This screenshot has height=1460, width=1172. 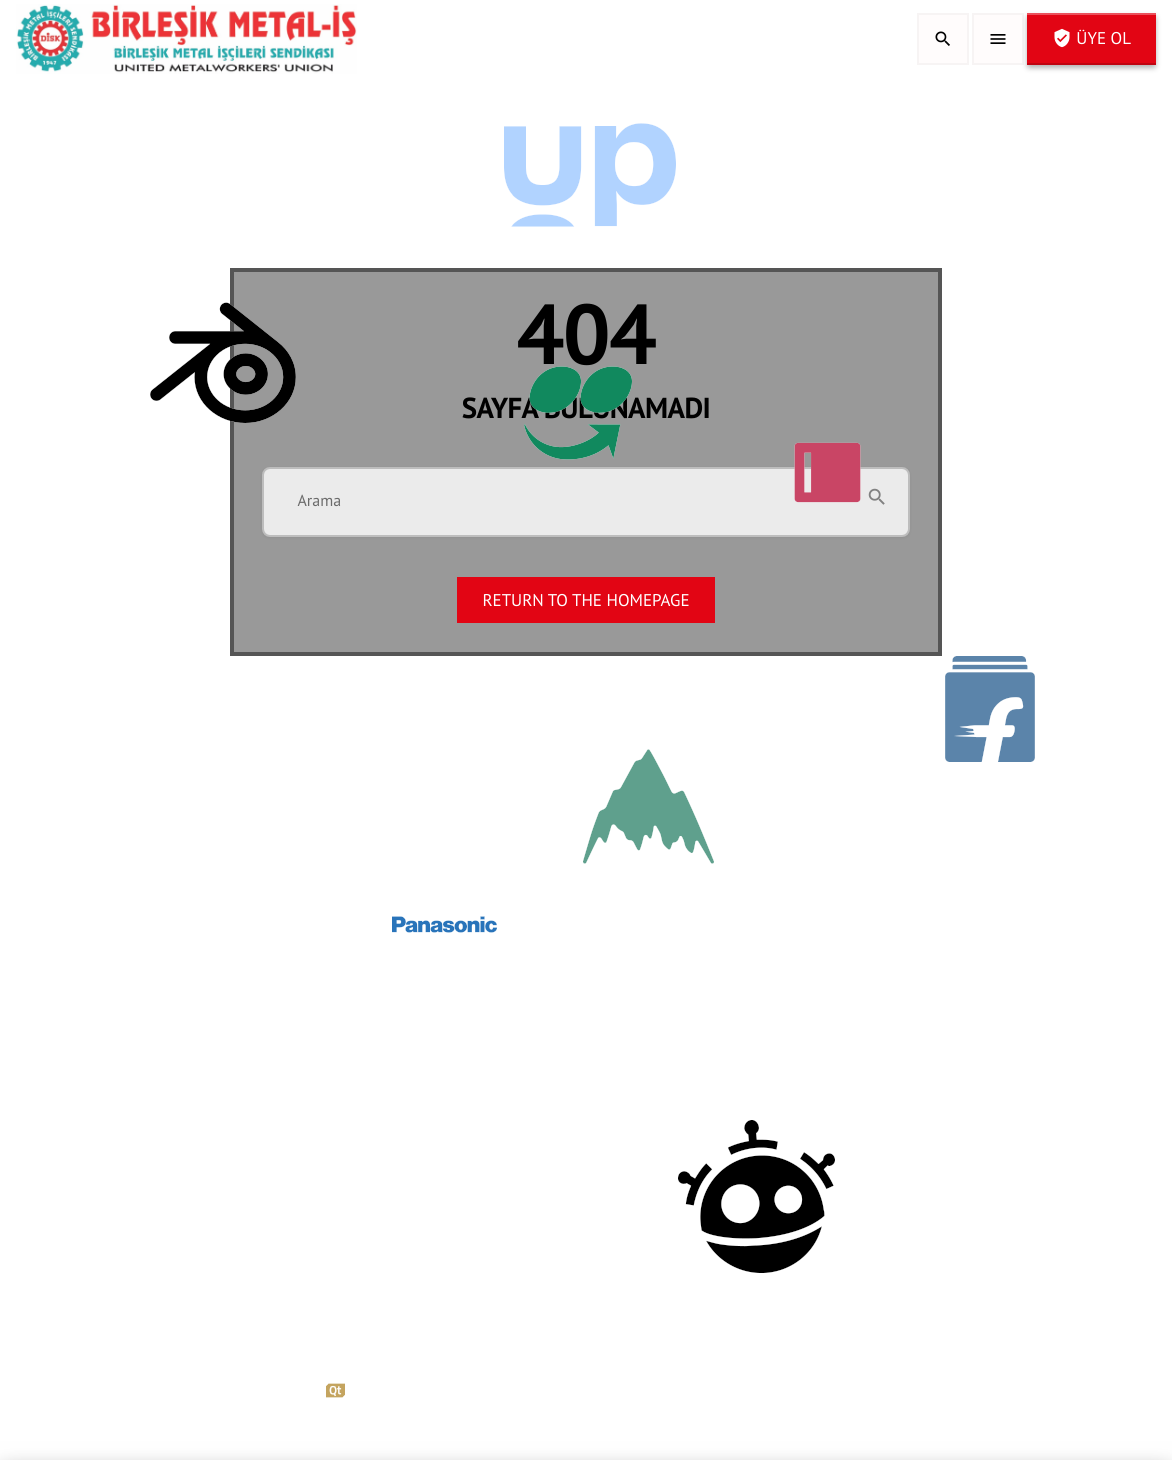 What do you see at coordinates (223, 366) in the screenshot?
I see `open Blender 3D modeling software` at bounding box center [223, 366].